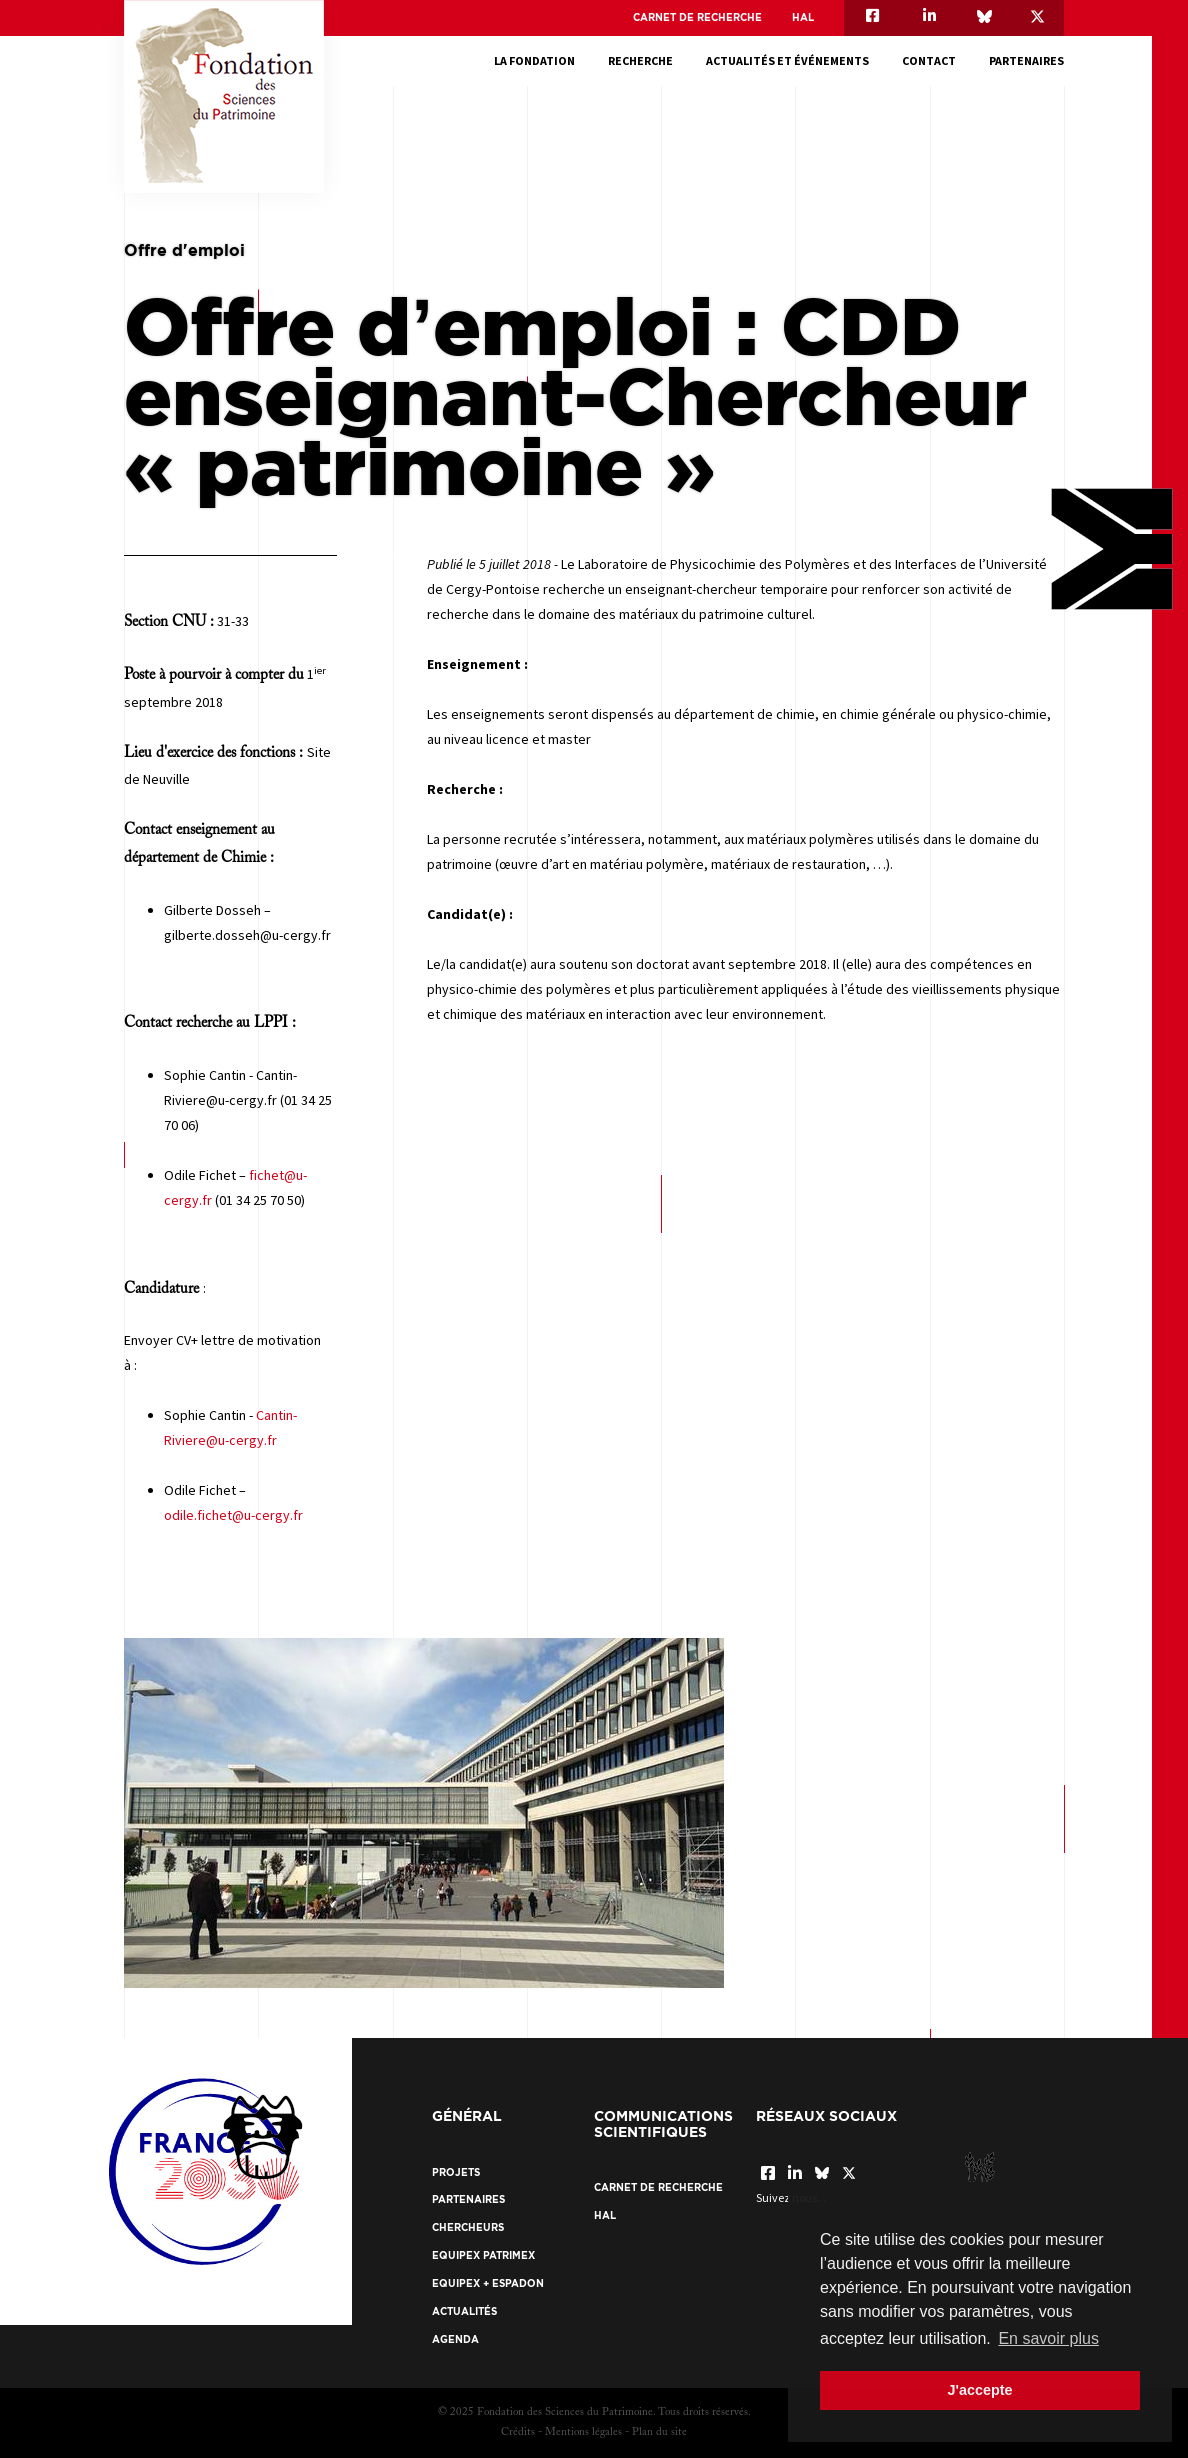  Describe the element at coordinates (263, 2137) in the screenshot. I see `select the old king character or unit` at that location.